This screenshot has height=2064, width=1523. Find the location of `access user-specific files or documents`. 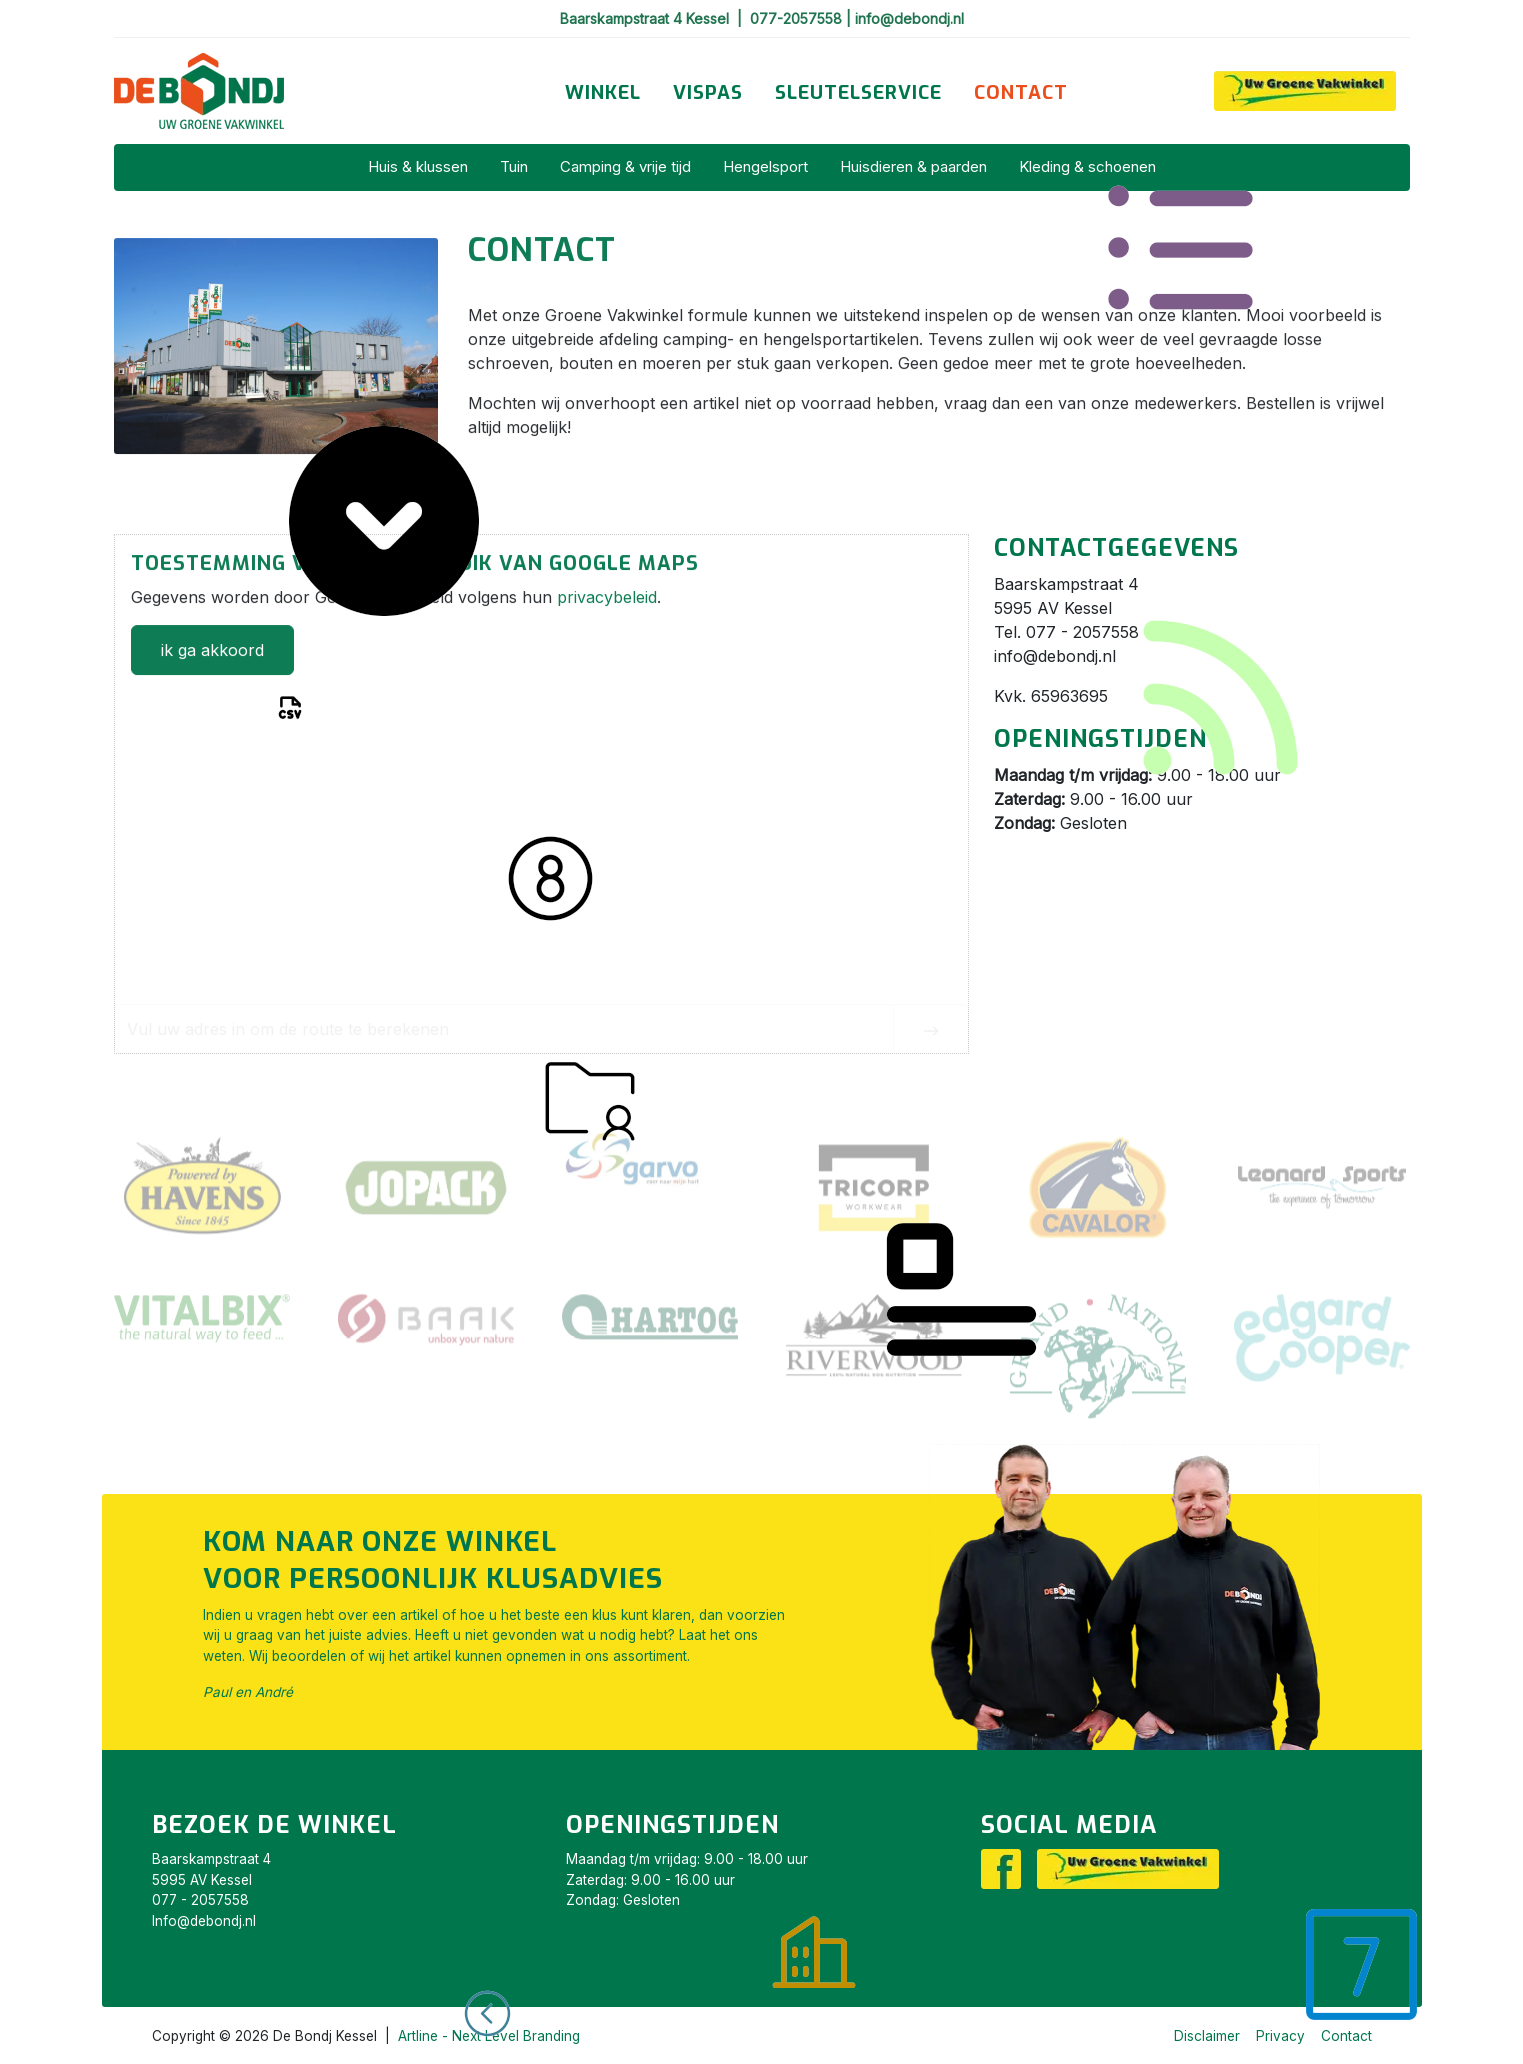

access user-specific files or documents is located at coordinates (590, 1096).